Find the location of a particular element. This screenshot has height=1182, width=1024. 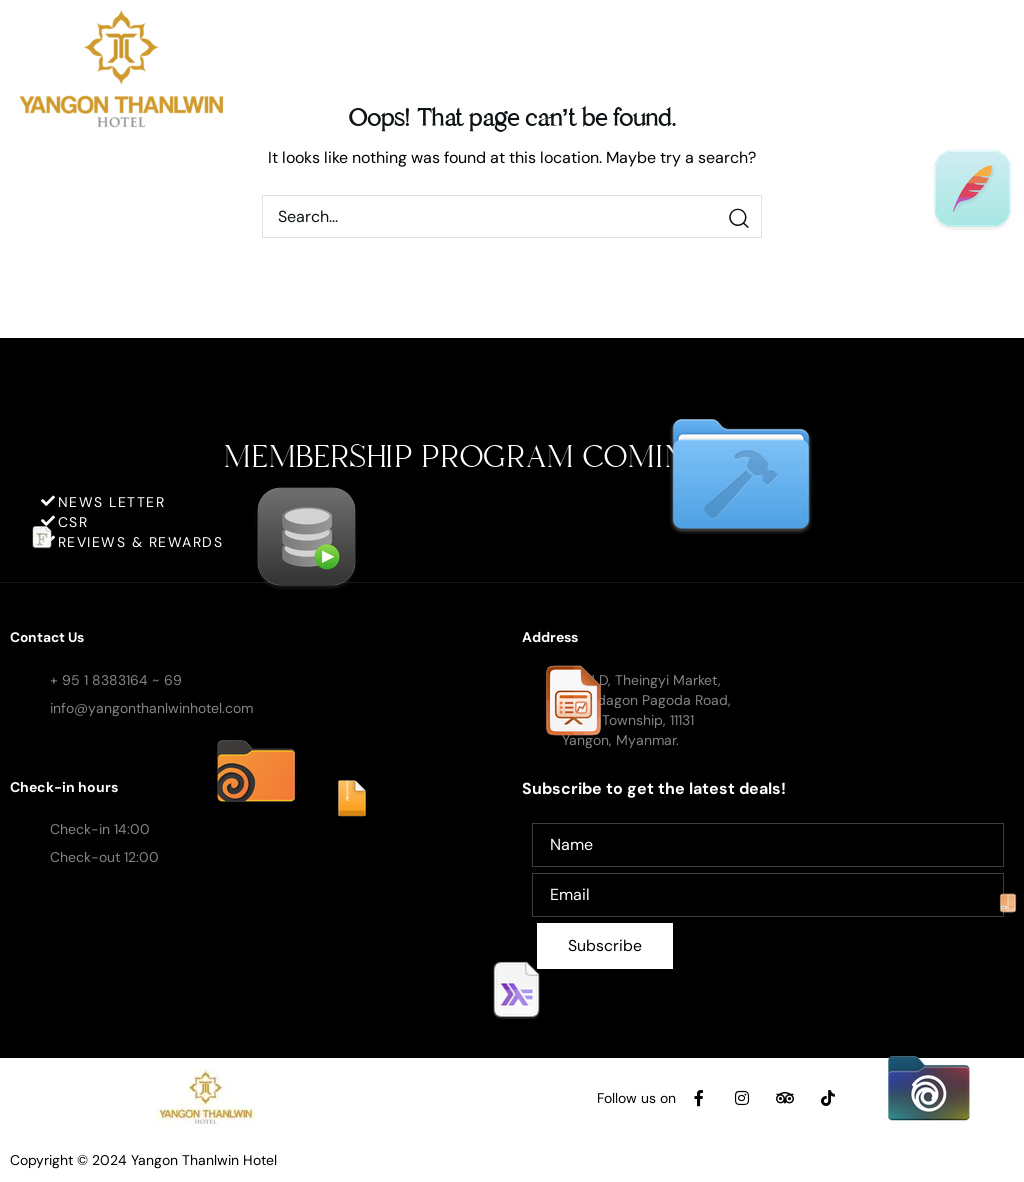

a haskell source code file is located at coordinates (516, 989).